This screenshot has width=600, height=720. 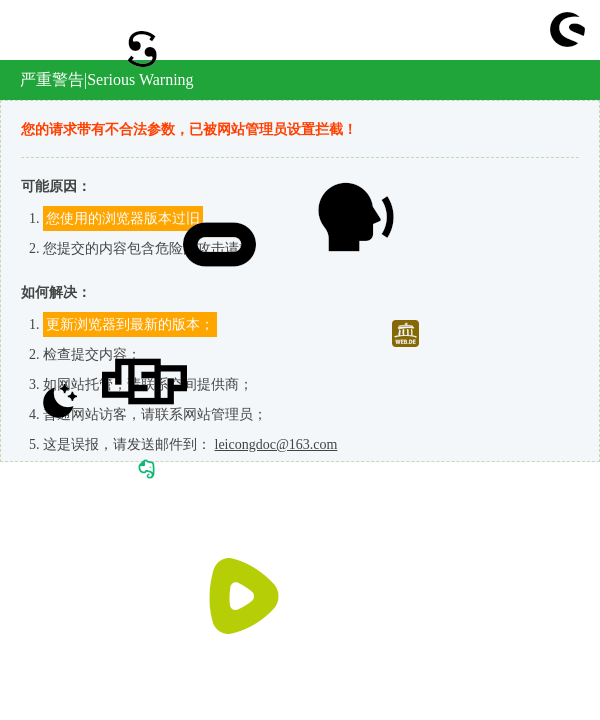 What do you see at coordinates (405, 333) in the screenshot?
I see `open web.de email service` at bounding box center [405, 333].